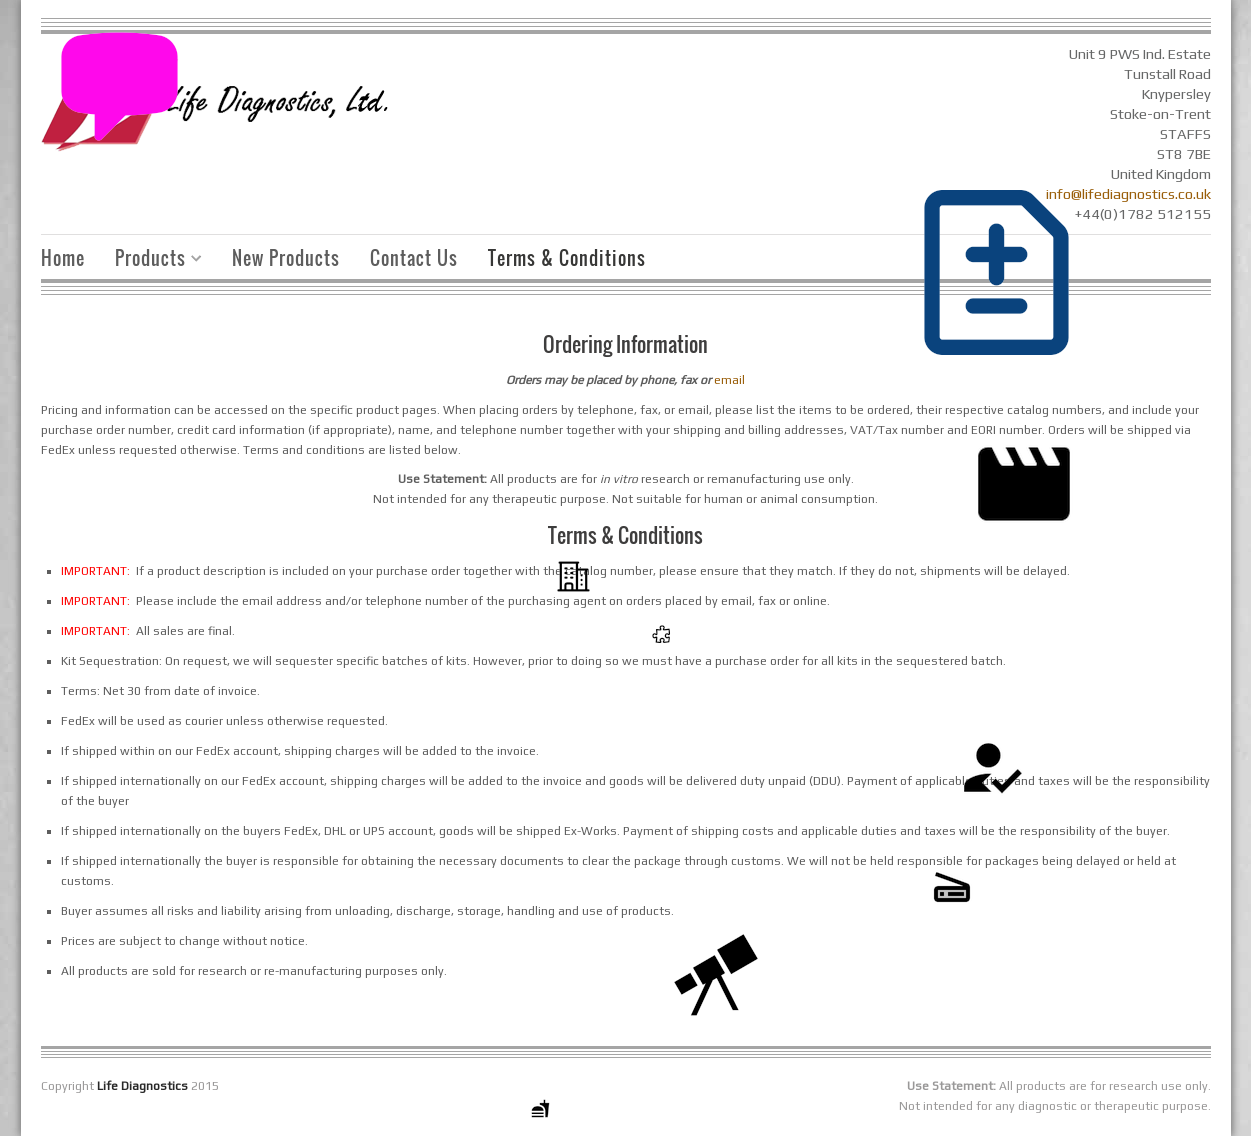 The image size is (1251, 1136). Describe the element at coordinates (952, 886) in the screenshot. I see `scan a document or image` at that location.